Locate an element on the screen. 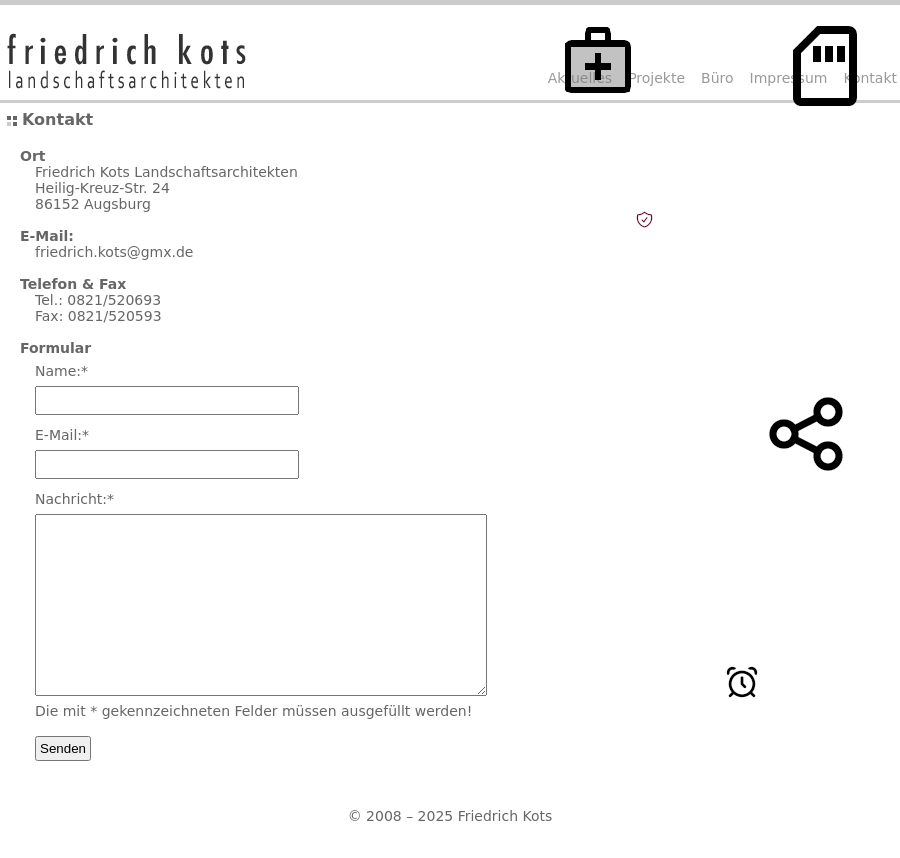 This screenshot has height=858, width=900. indicates verified security or protection status is located at coordinates (644, 219).